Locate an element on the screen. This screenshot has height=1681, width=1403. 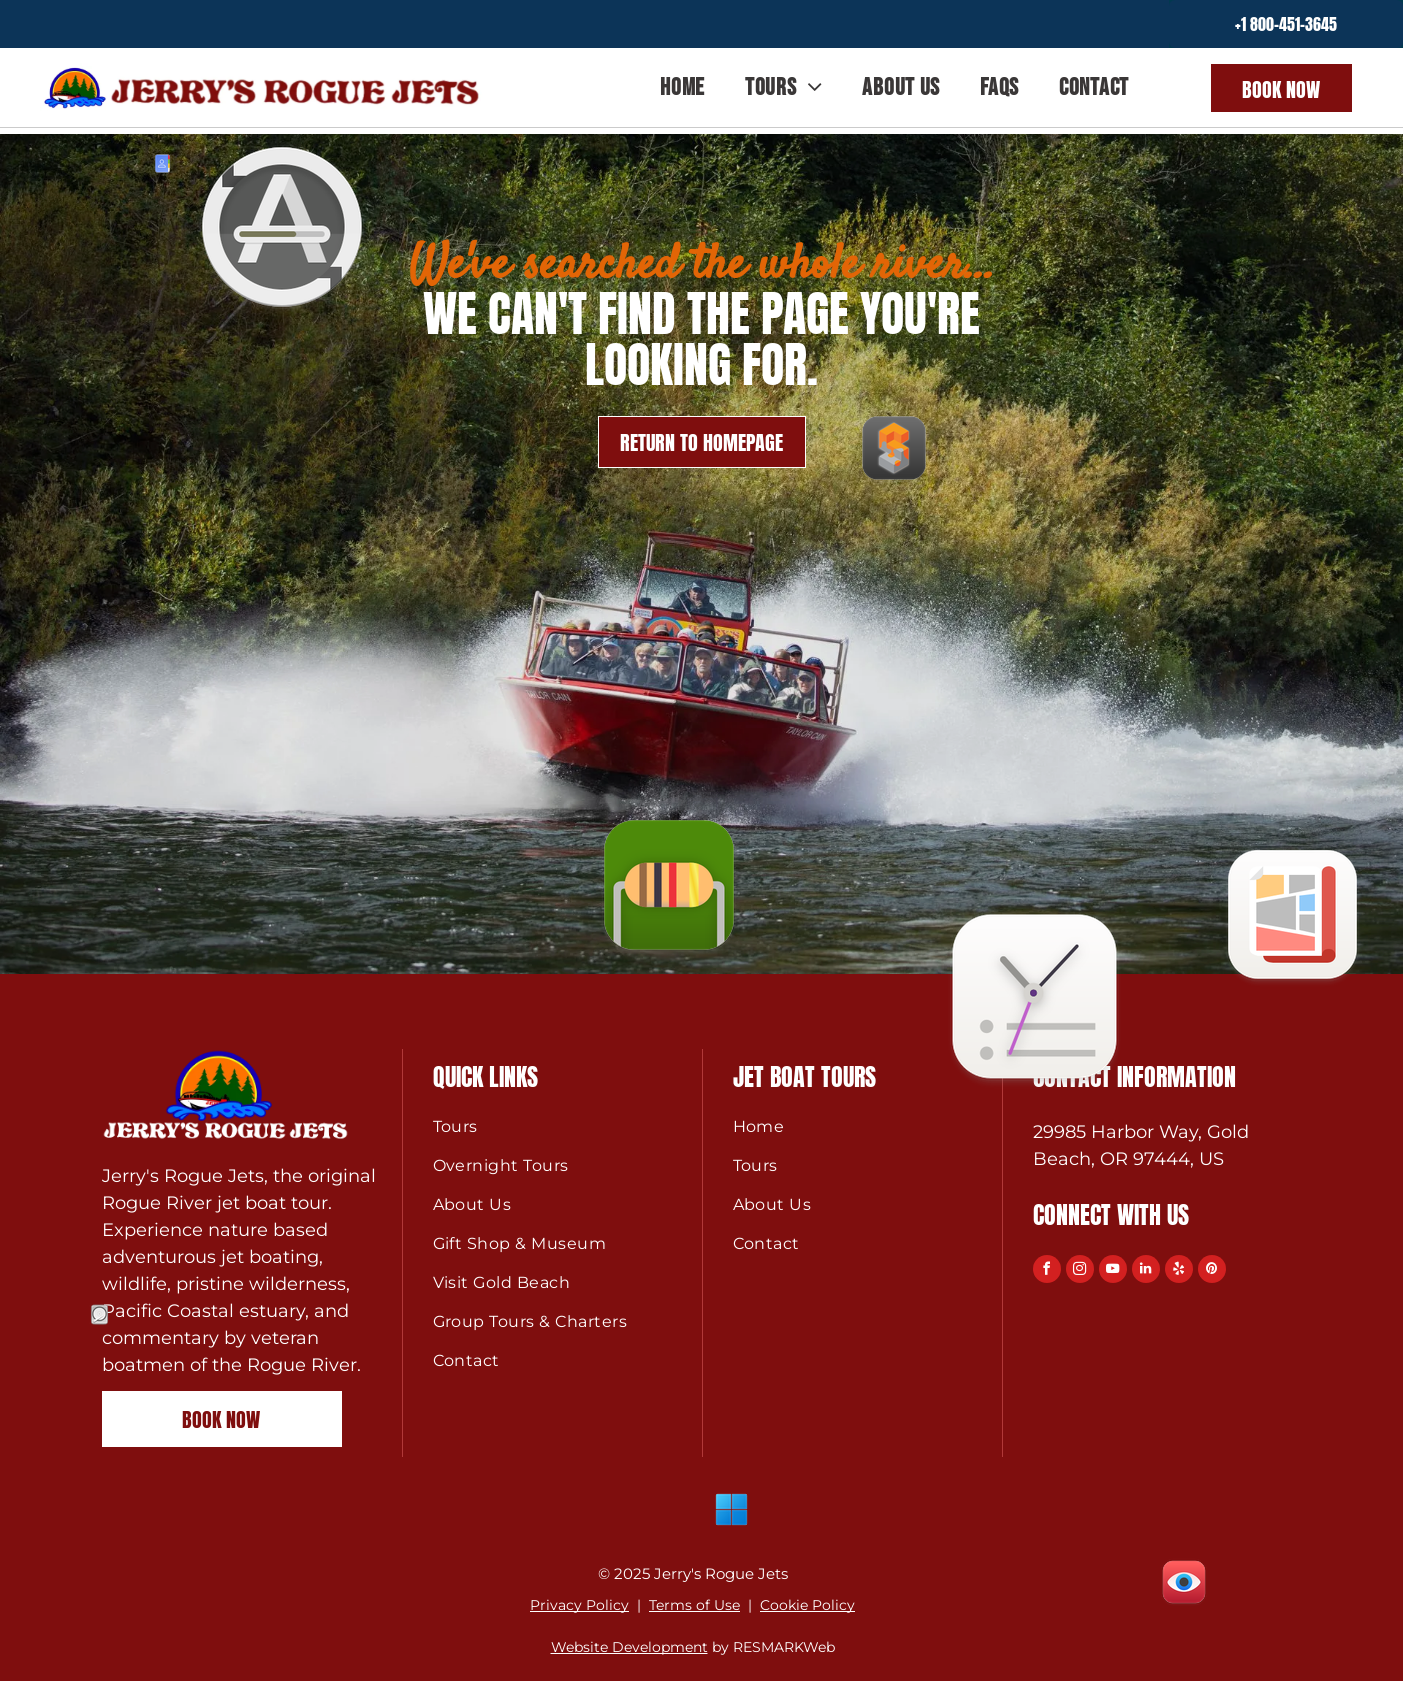
open khronos time tracking app is located at coordinates (1034, 996).